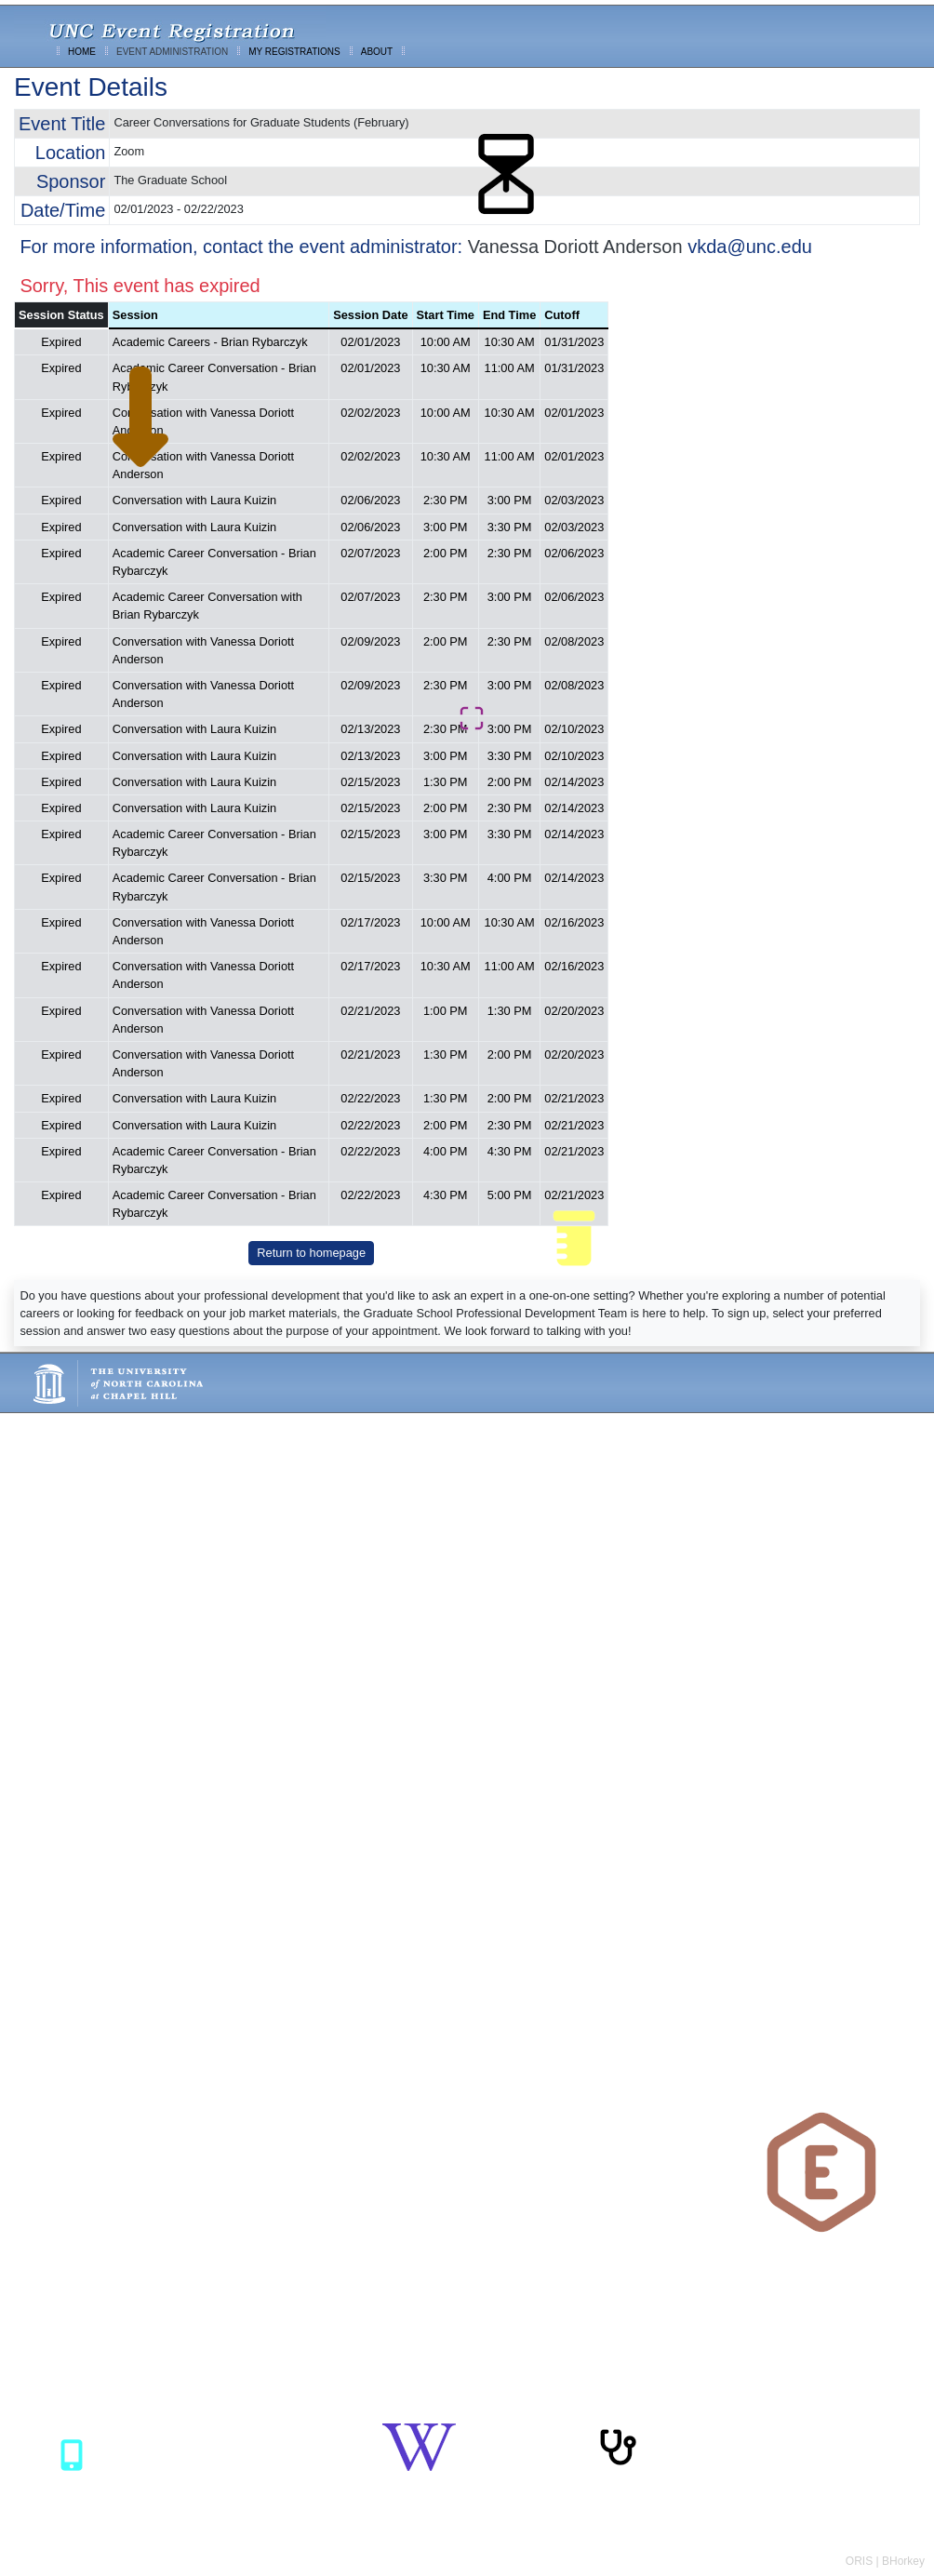 This screenshot has height=2576, width=934. Describe the element at coordinates (140, 417) in the screenshot. I see `scroll down or view more content` at that location.